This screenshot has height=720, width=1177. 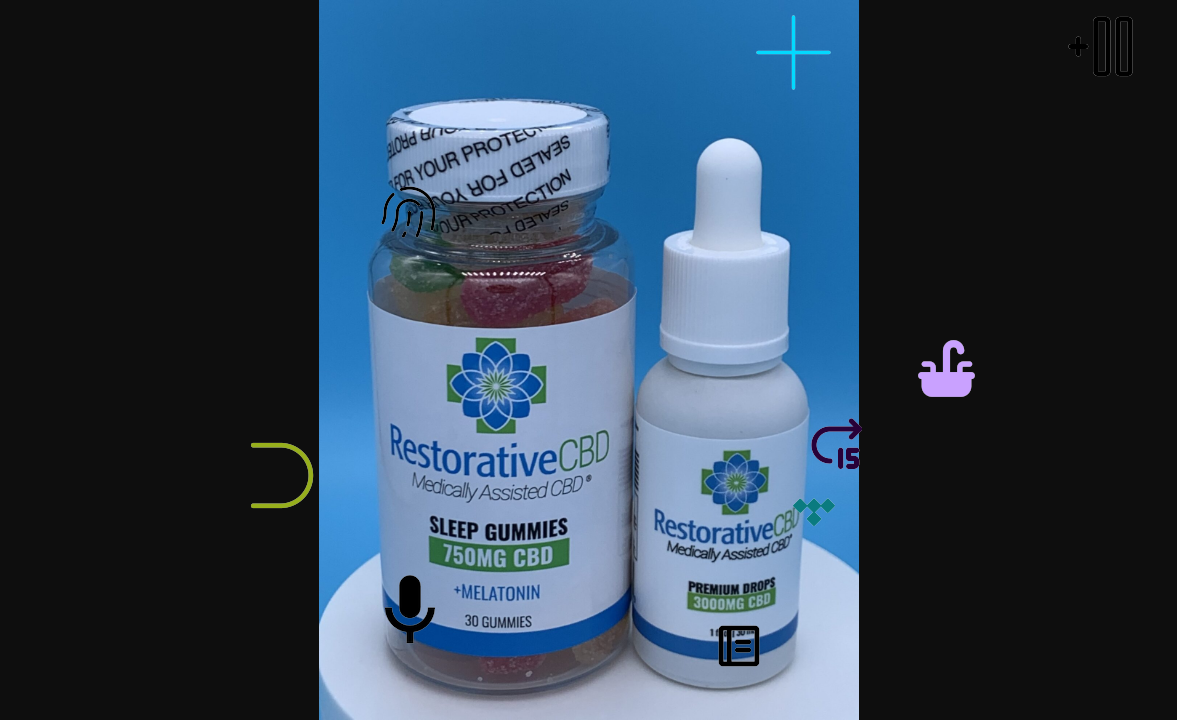 I want to click on add a new item, so click(x=793, y=52).